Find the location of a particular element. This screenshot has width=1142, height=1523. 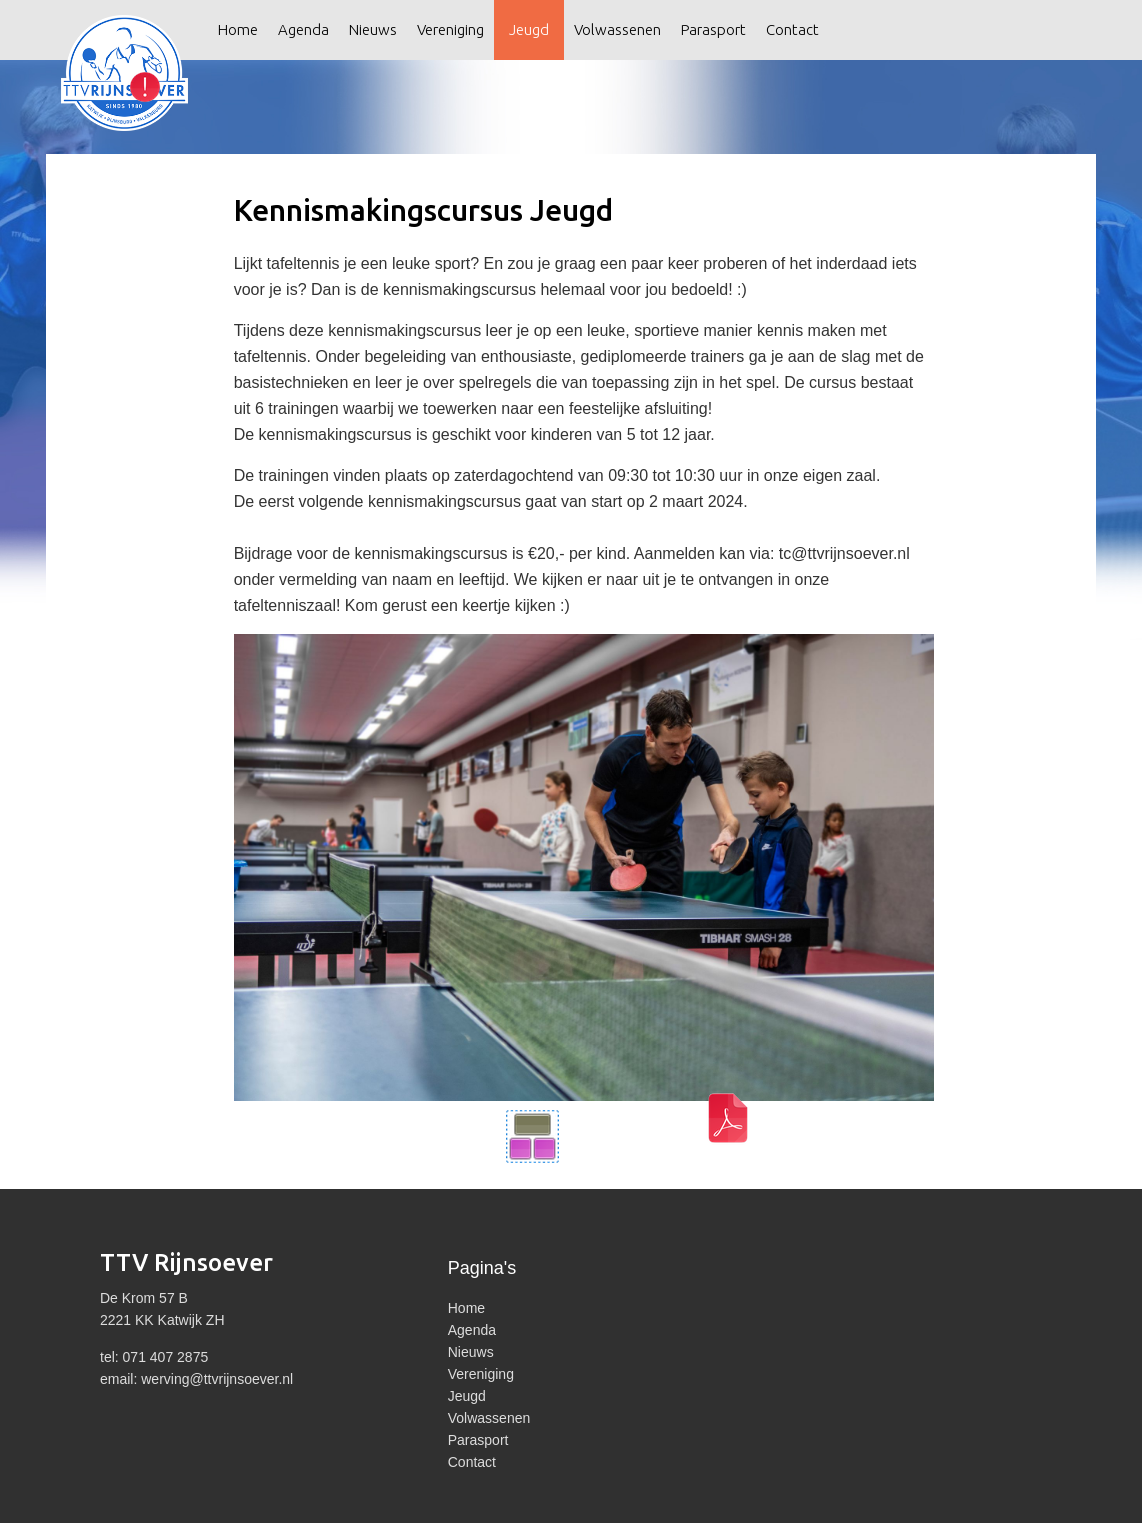

indicates a warning or alert requiring attention is located at coordinates (145, 87).